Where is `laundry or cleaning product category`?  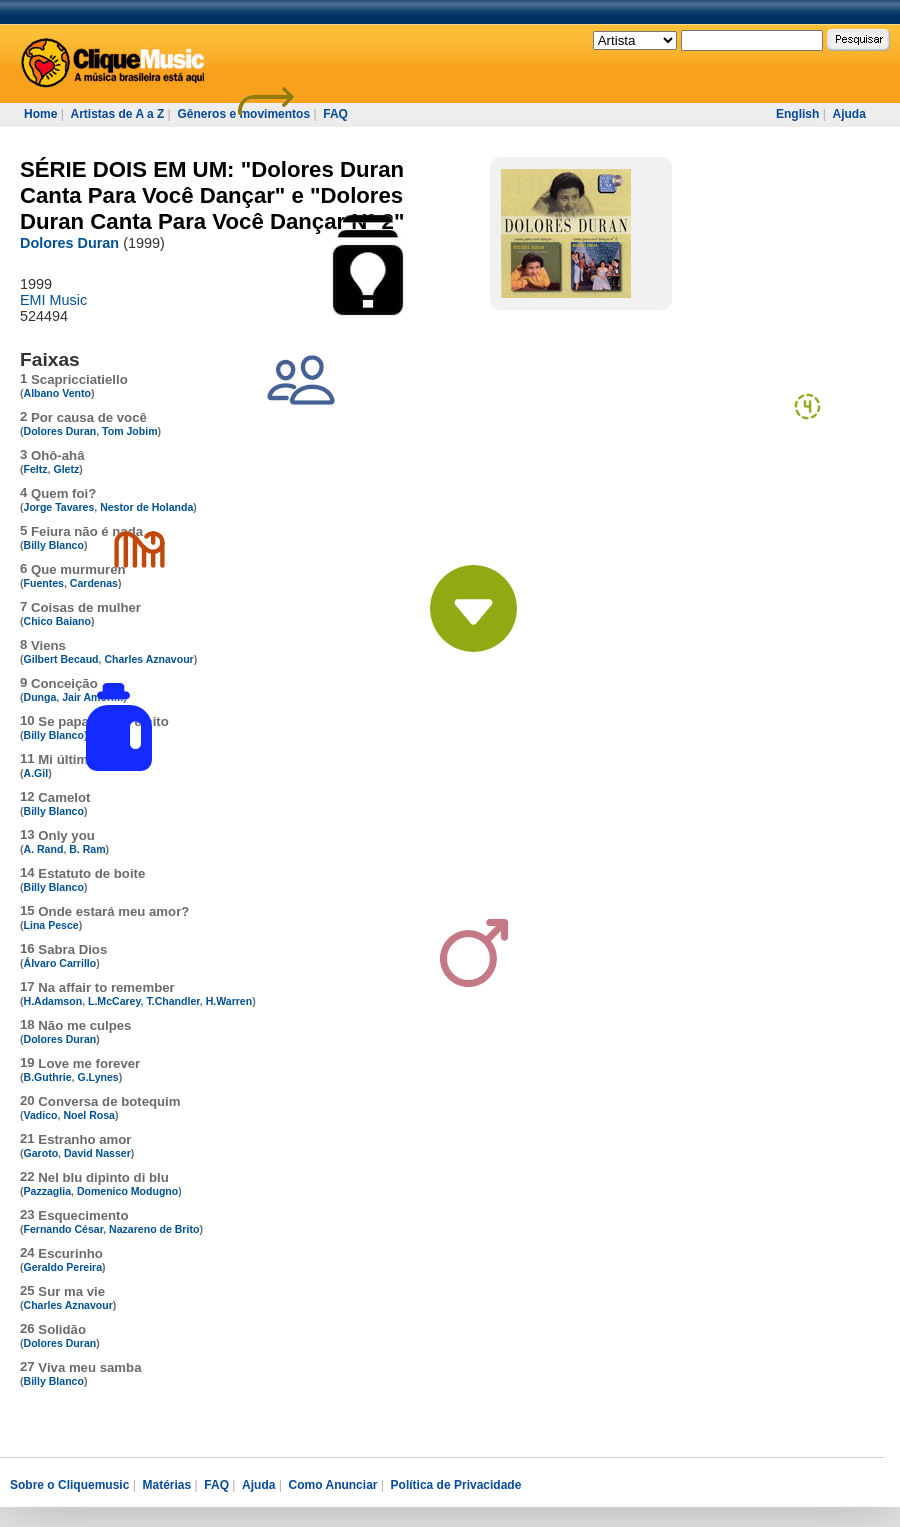 laundry or cleaning product category is located at coordinates (119, 727).